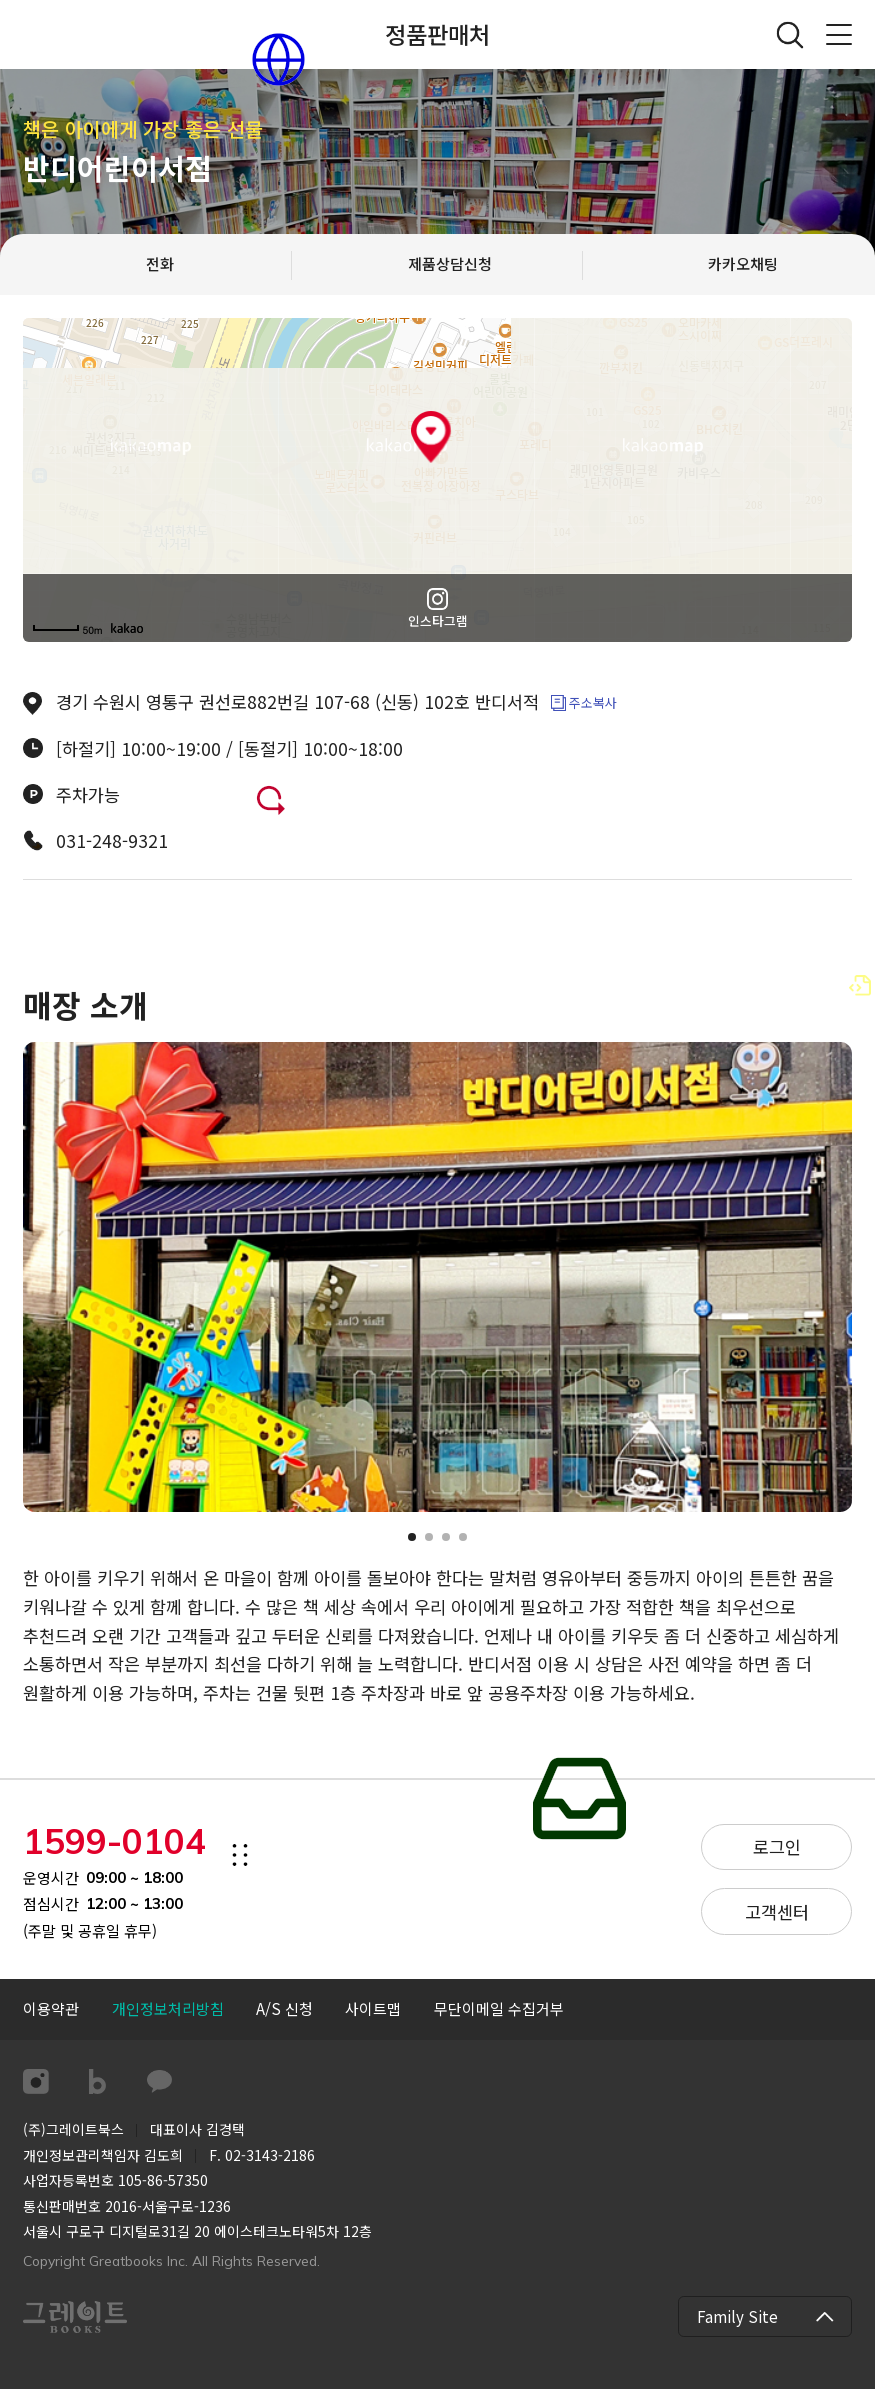 The width and height of the screenshot is (875, 2389). What do you see at coordinates (579, 1798) in the screenshot?
I see `view your inbox` at bounding box center [579, 1798].